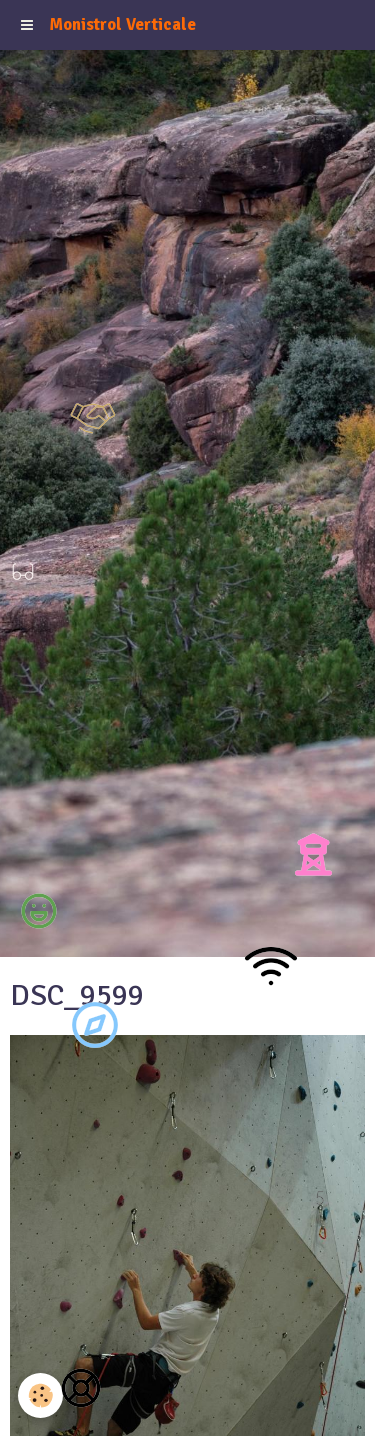 This screenshot has height=1436, width=375. What do you see at coordinates (313, 854) in the screenshot?
I see `view observation tower or lookout point` at bounding box center [313, 854].